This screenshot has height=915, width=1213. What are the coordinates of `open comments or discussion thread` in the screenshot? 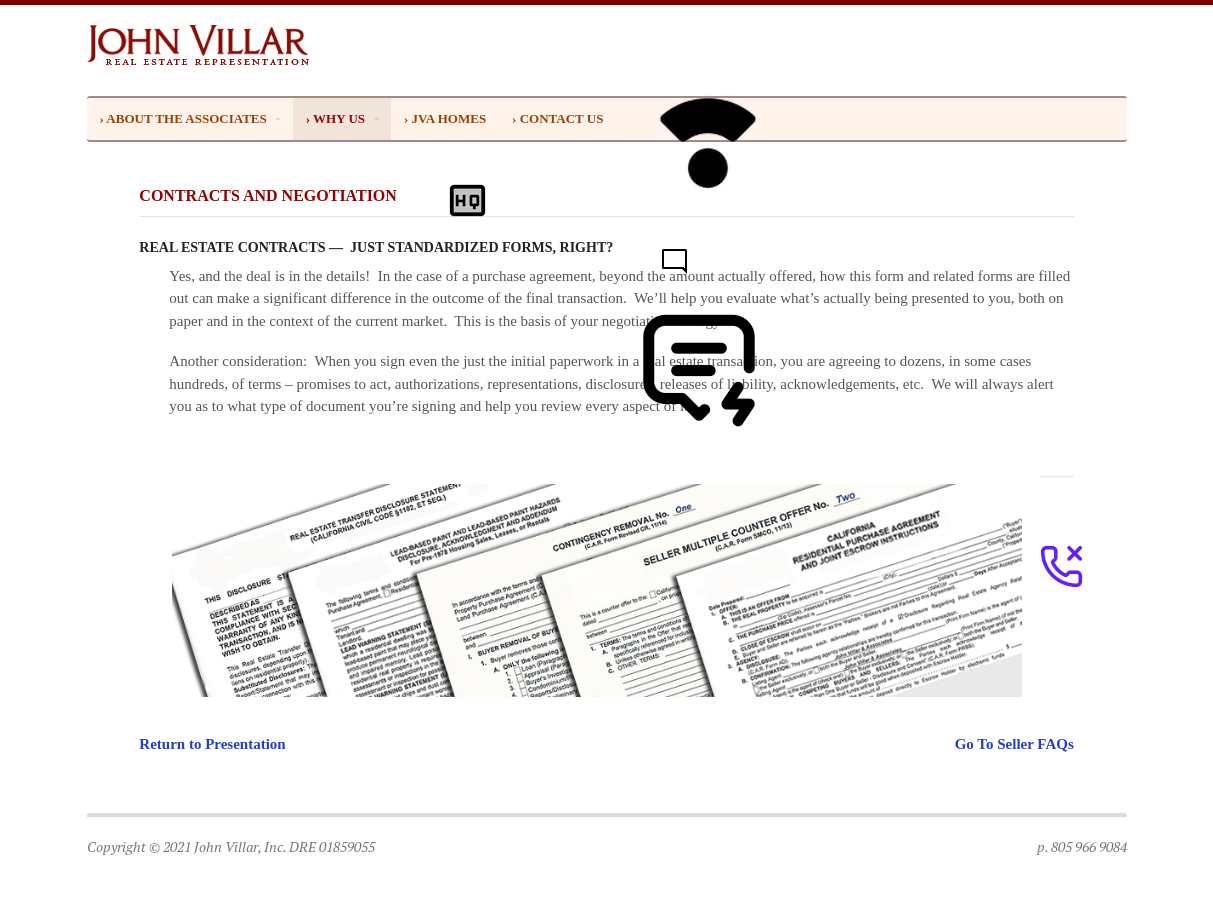 It's located at (674, 261).